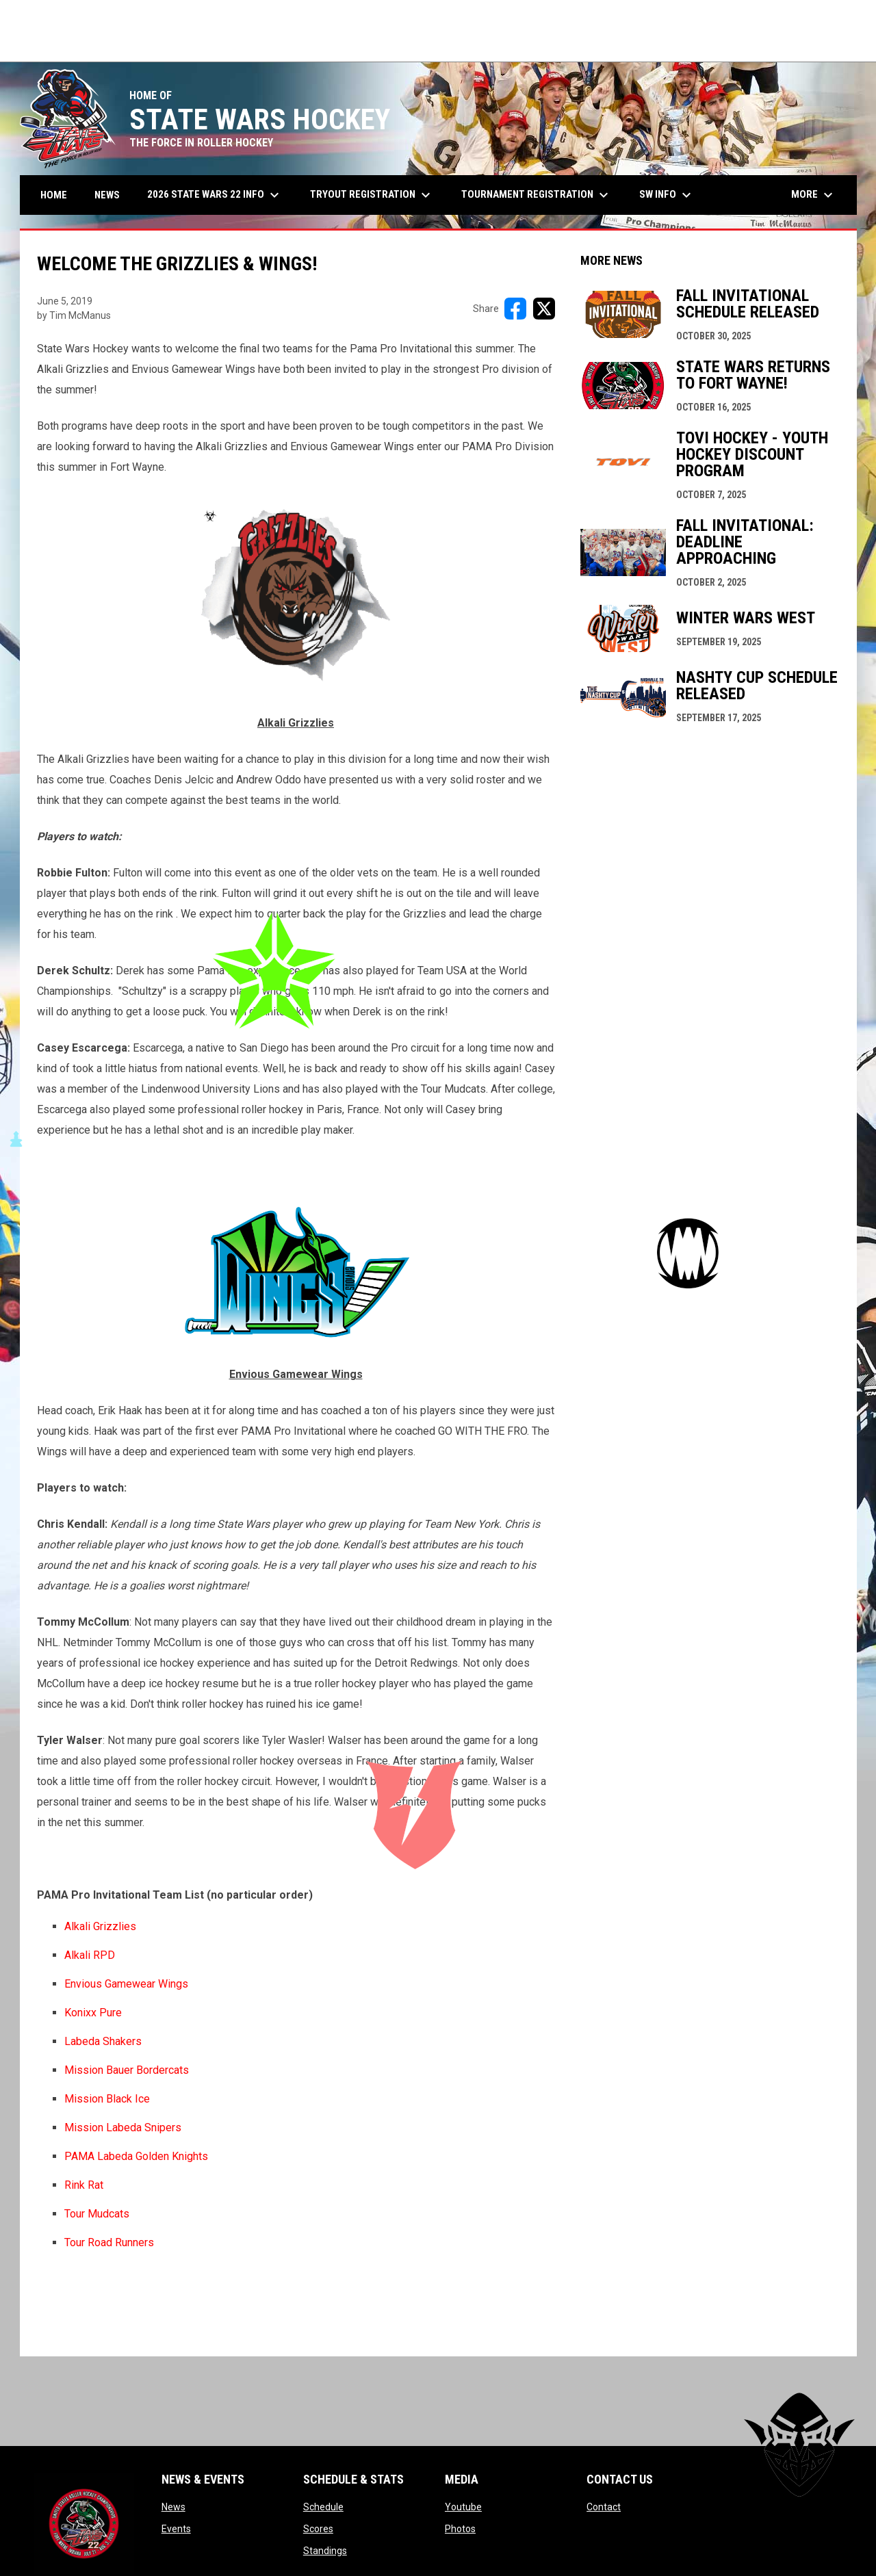 The width and height of the screenshot is (876, 2576). What do you see at coordinates (799, 2445) in the screenshot?
I see `select goblin character or enemy type` at bounding box center [799, 2445].